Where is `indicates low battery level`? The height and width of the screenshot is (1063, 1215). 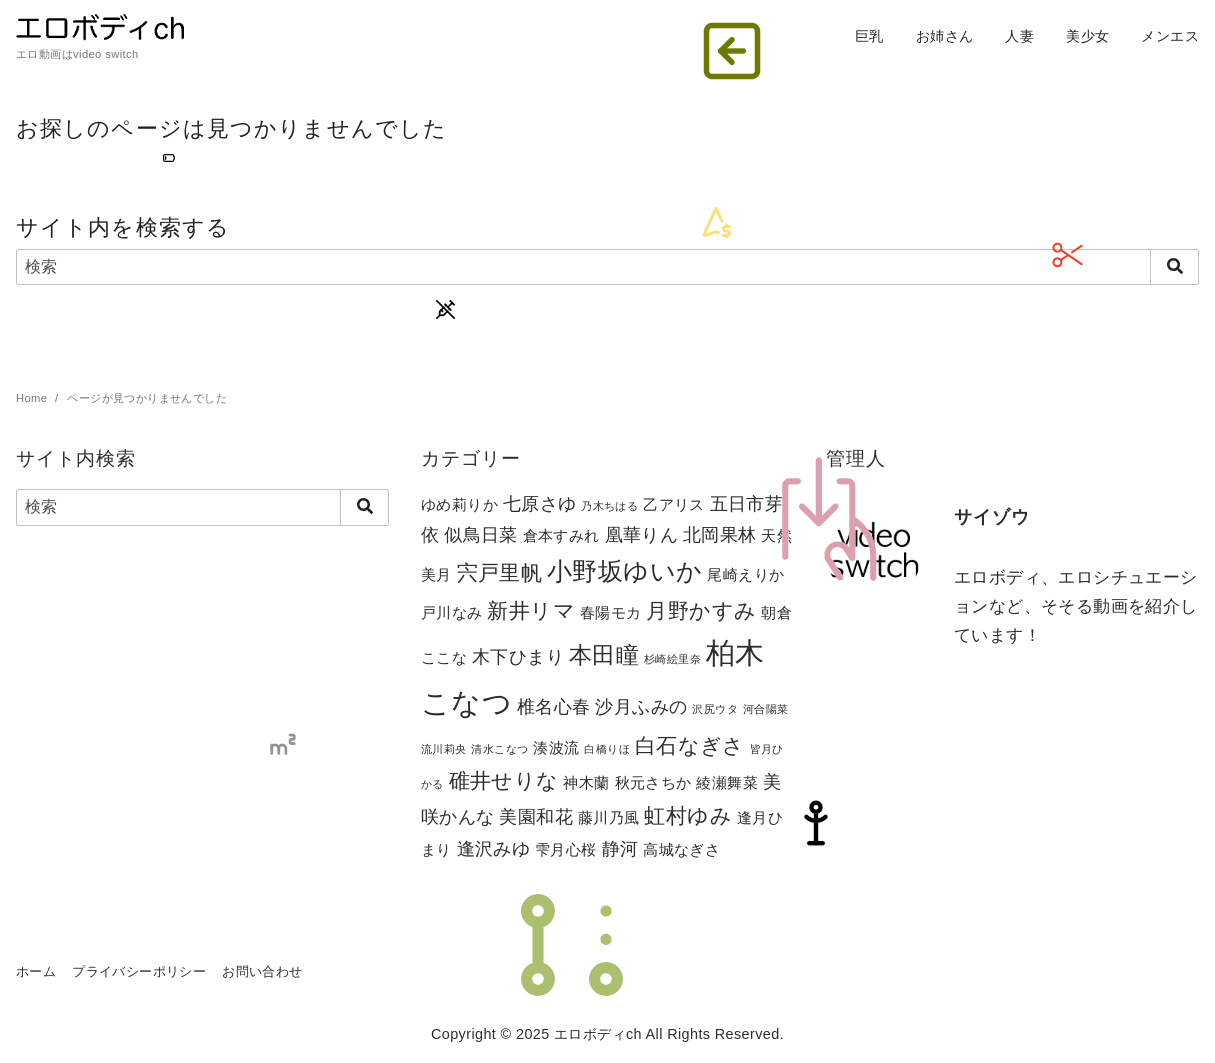
indicates low battery level is located at coordinates (169, 158).